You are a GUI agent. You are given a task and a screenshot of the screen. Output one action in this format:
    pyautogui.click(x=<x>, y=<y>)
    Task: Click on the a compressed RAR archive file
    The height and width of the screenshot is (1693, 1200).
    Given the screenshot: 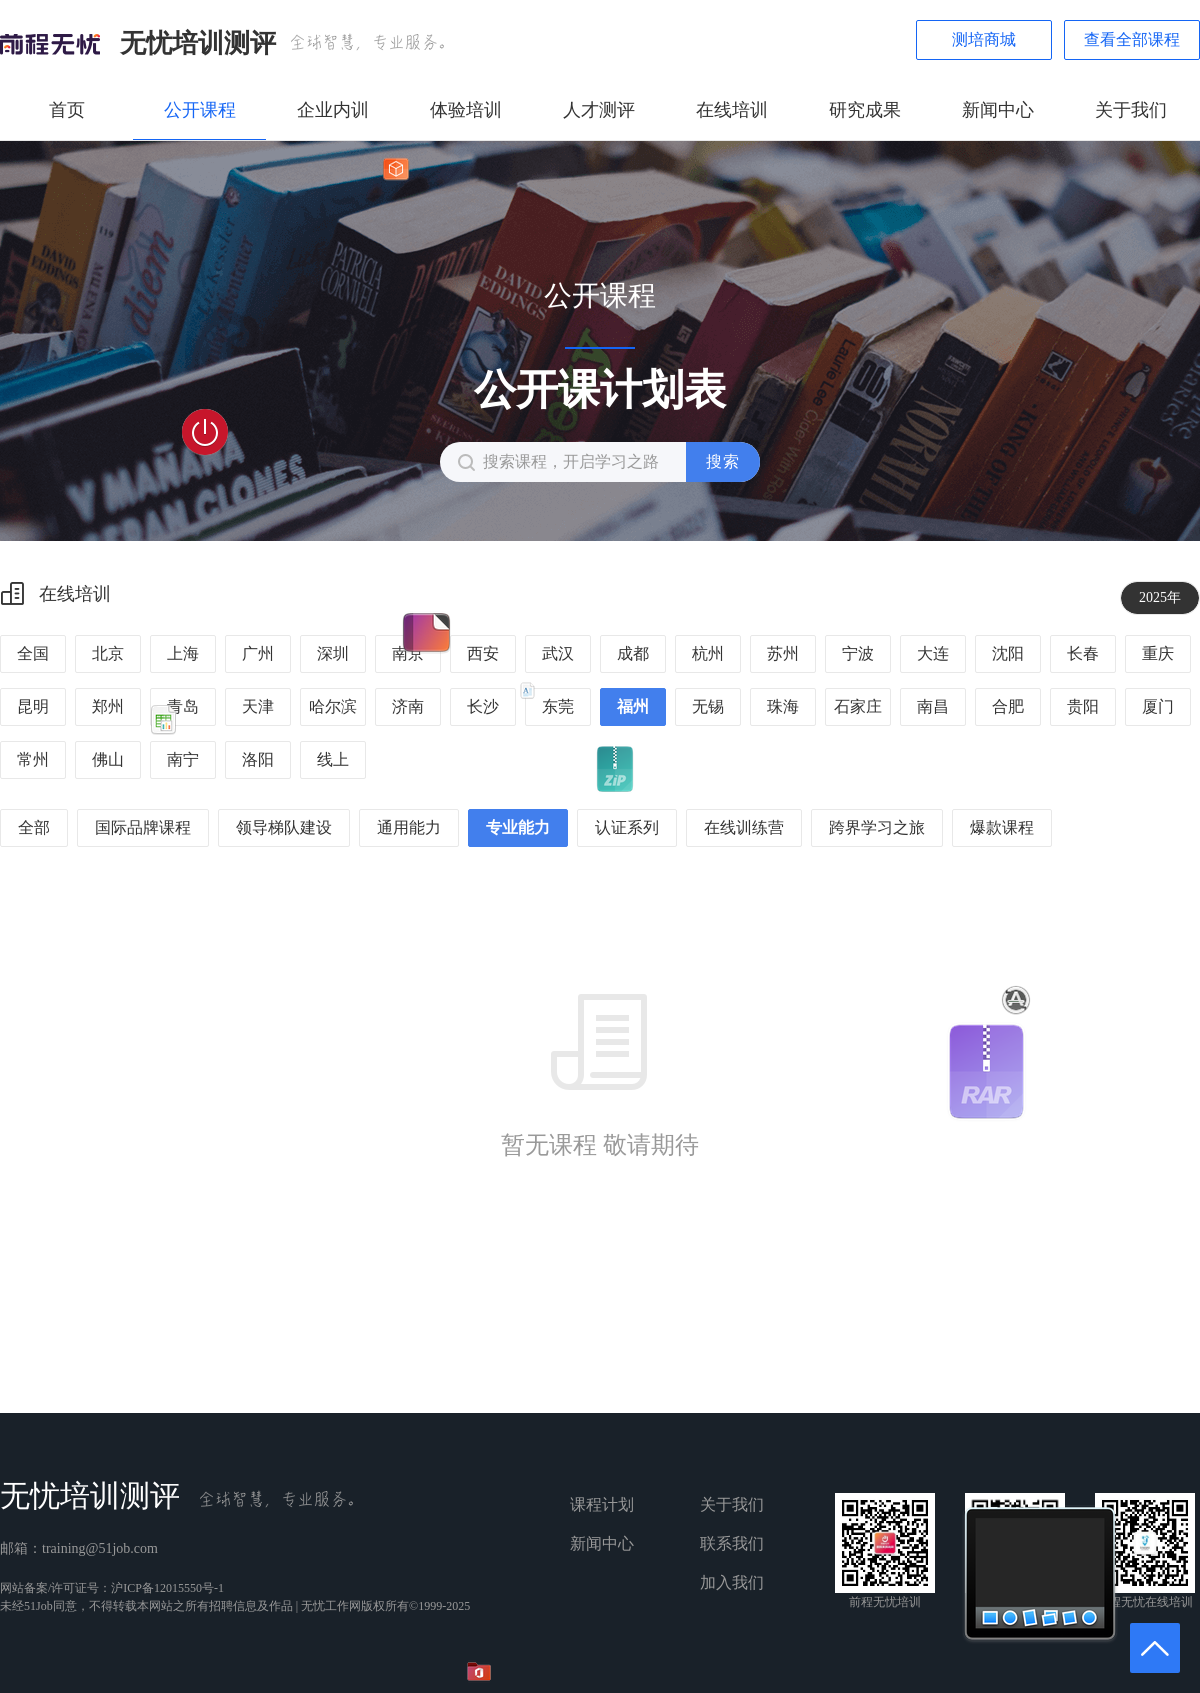 What is the action you would take?
    pyautogui.click(x=986, y=1071)
    